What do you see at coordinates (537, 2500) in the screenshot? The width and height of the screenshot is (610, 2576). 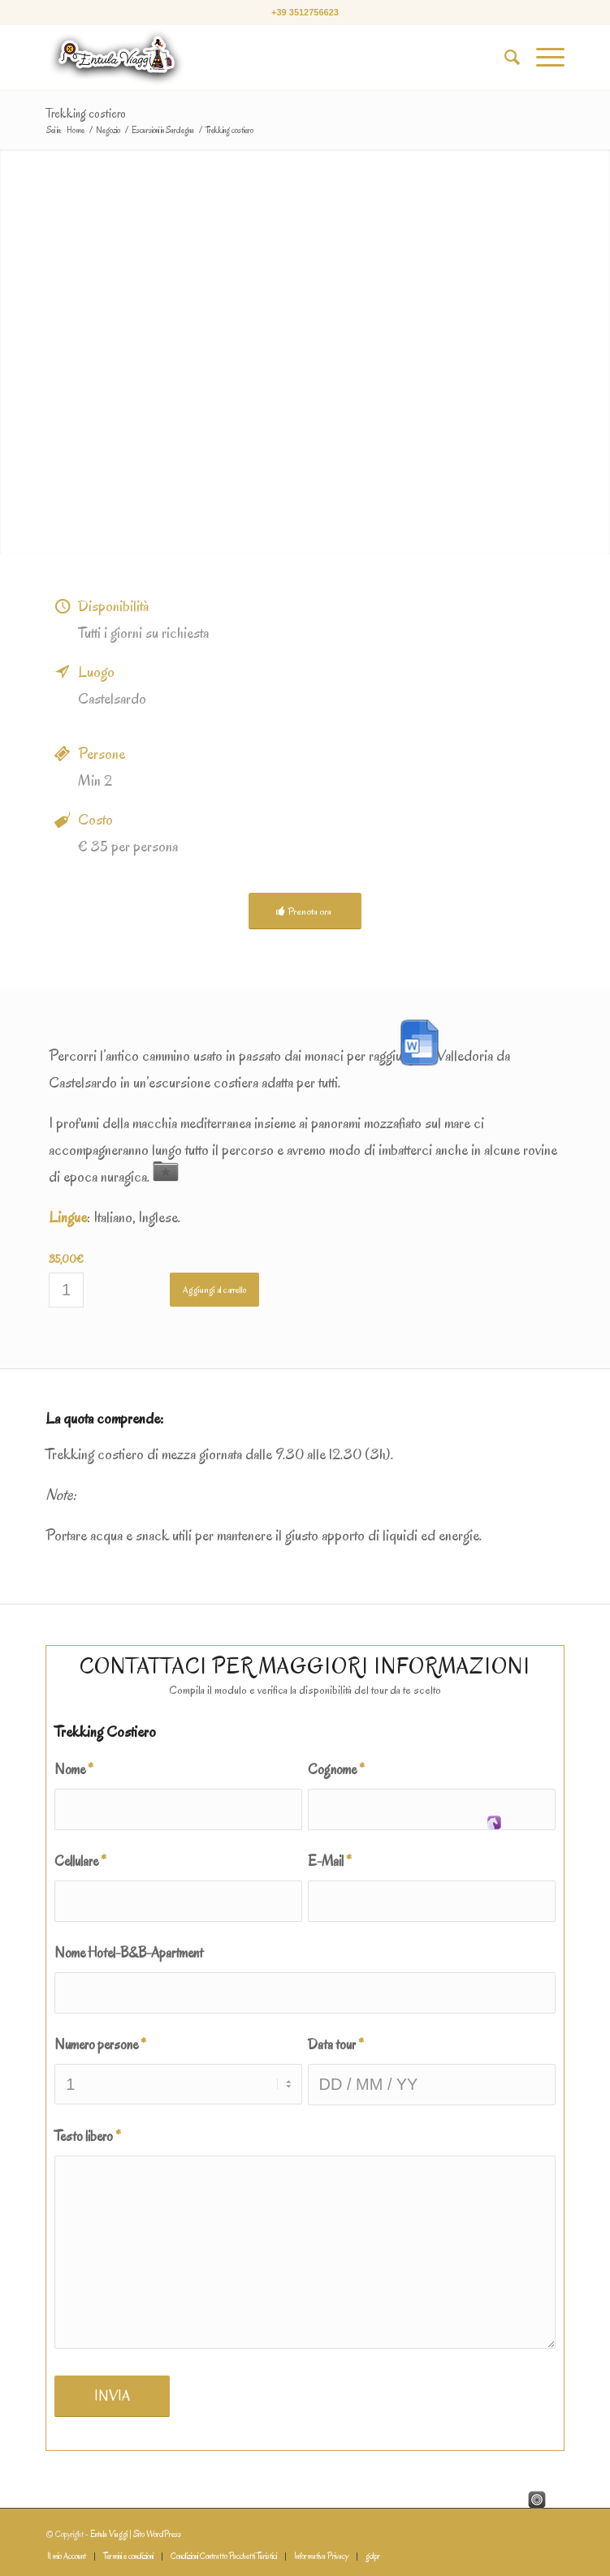 I see `open zen browser app` at bounding box center [537, 2500].